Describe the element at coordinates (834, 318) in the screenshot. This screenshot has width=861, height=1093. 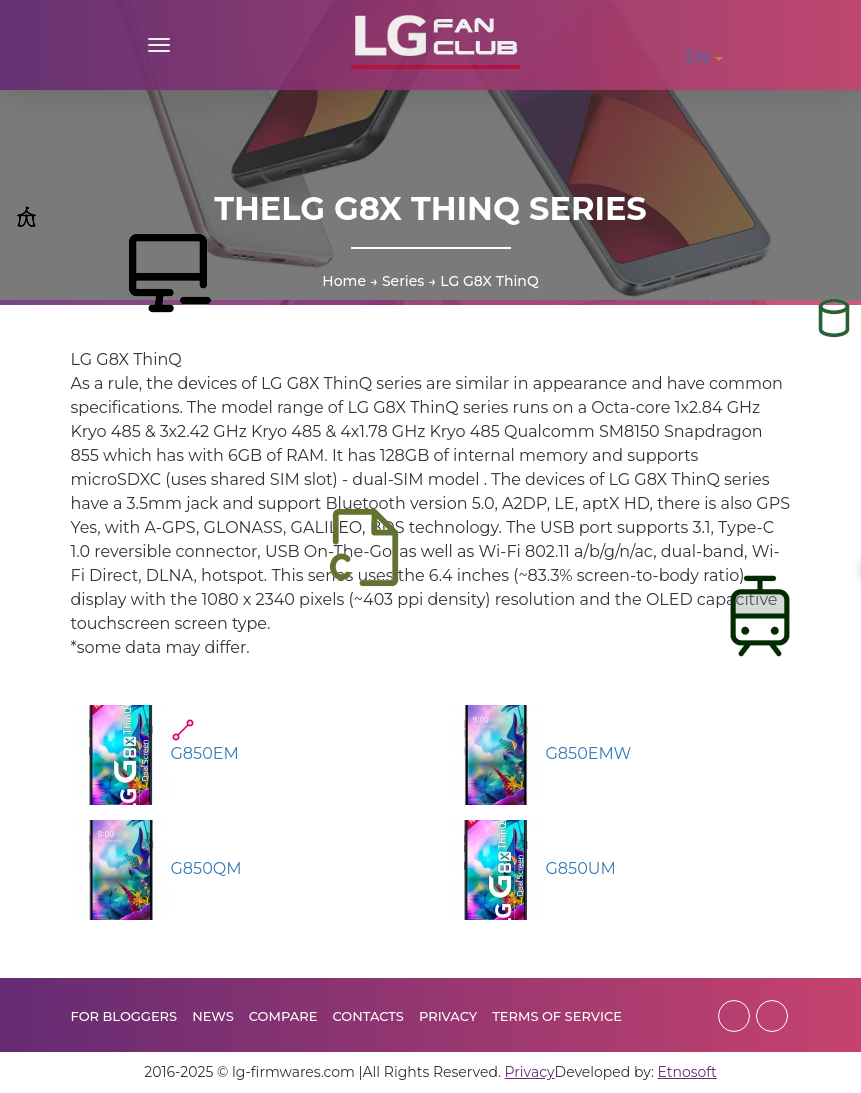
I see `access database or storage` at that location.